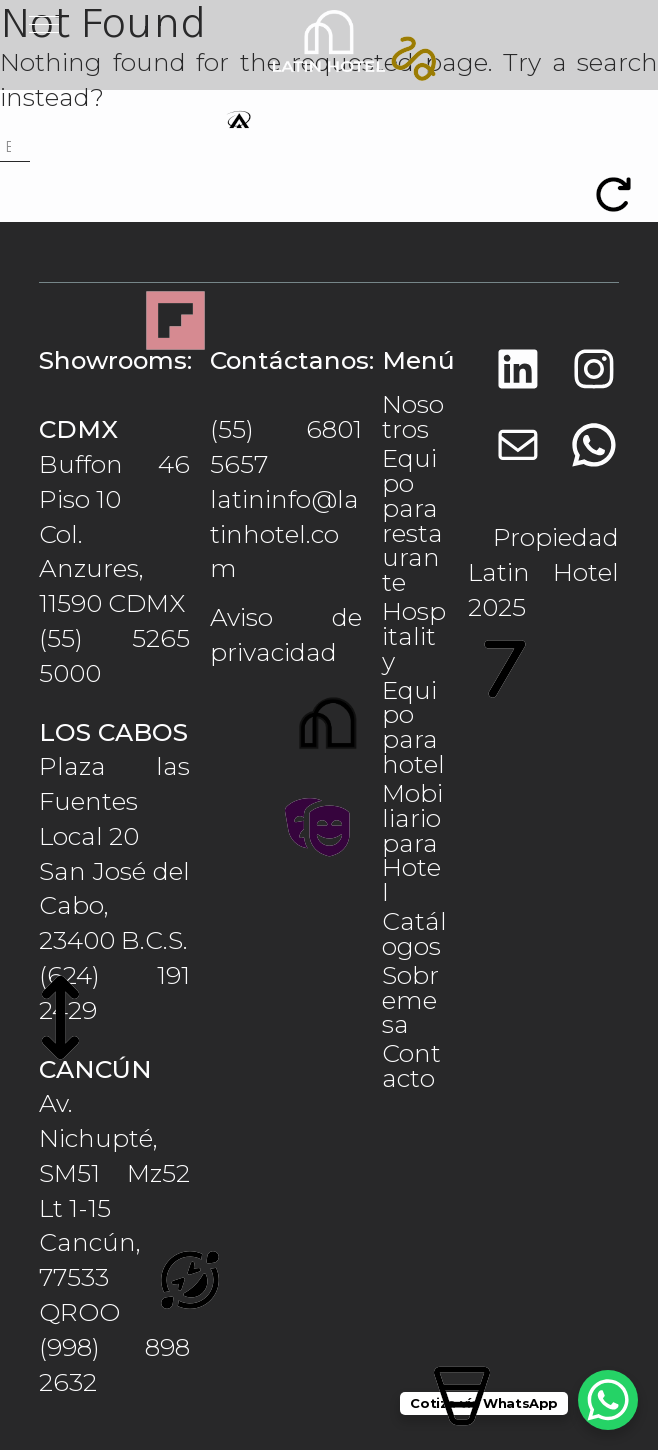 This screenshot has width=658, height=1450. What do you see at coordinates (318, 827) in the screenshot?
I see `access theater or entertainment options` at bounding box center [318, 827].